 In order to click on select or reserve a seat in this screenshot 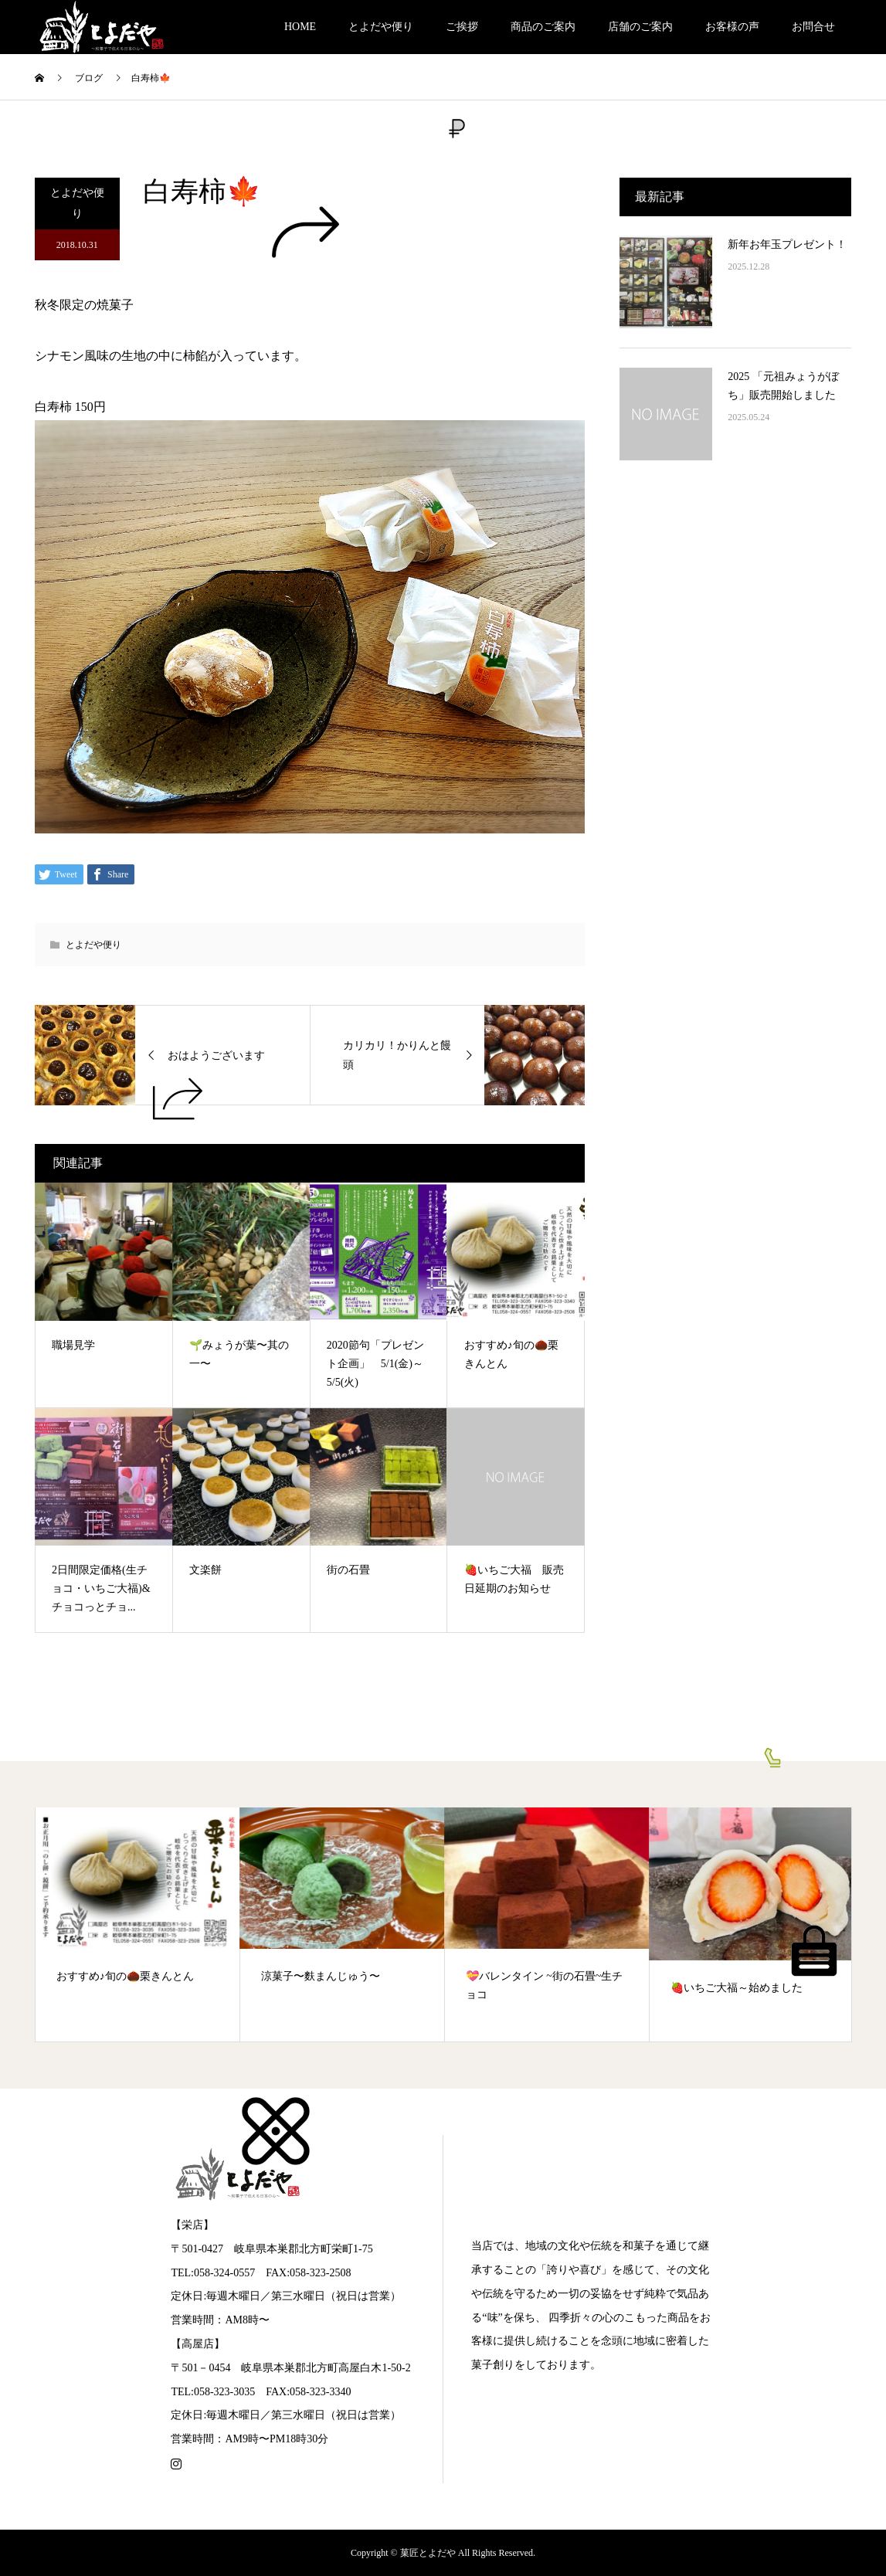, I will do `click(772, 1757)`.